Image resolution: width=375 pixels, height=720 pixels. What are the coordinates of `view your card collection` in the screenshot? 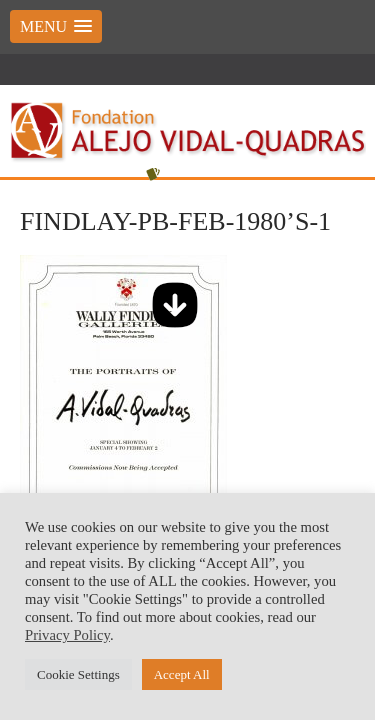 It's located at (153, 174).